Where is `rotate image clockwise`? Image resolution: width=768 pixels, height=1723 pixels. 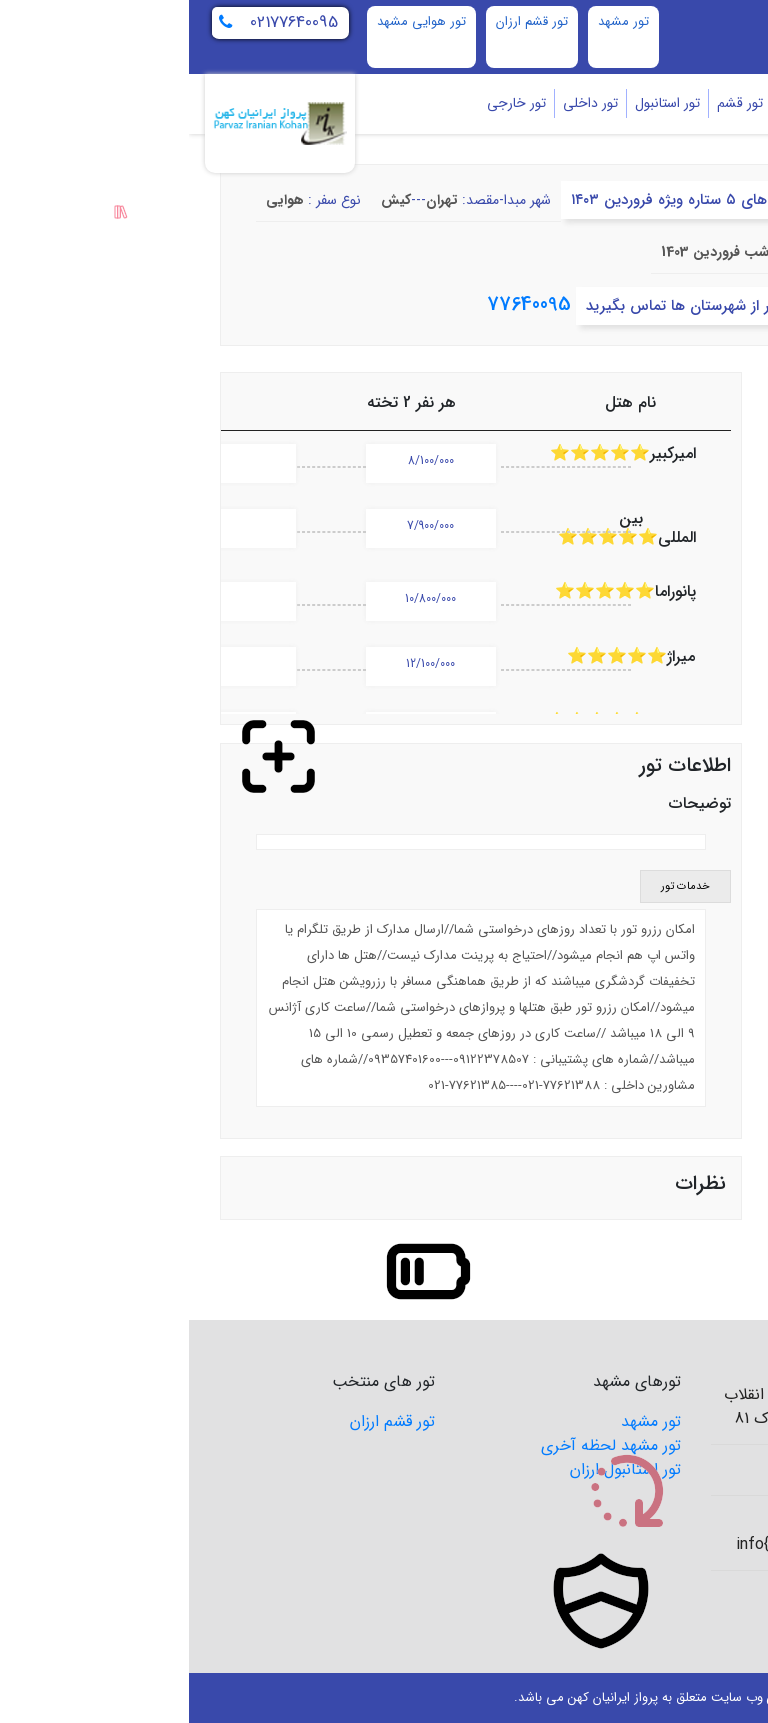 rotate image clockwise is located at coordinates (627, 1491).